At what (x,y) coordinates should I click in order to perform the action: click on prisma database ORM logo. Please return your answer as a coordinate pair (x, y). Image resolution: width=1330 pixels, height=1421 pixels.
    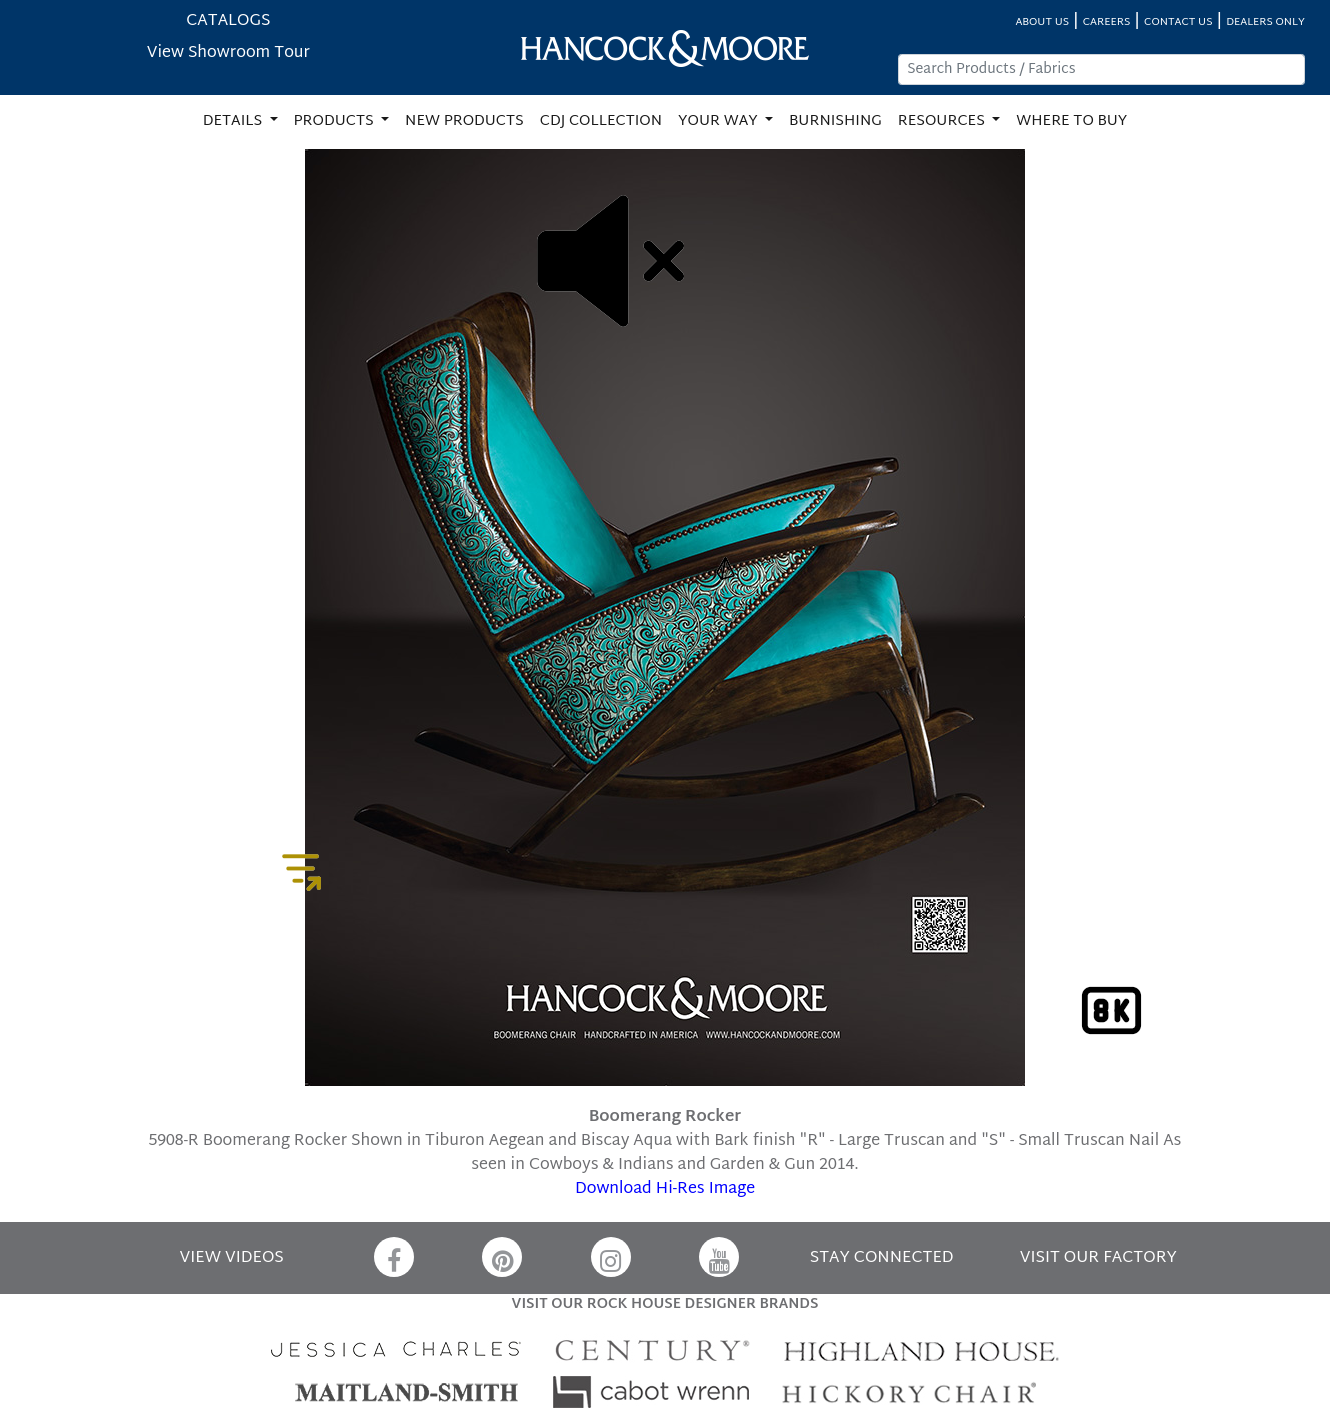
    Looking at the image, I should click on (725, 568).